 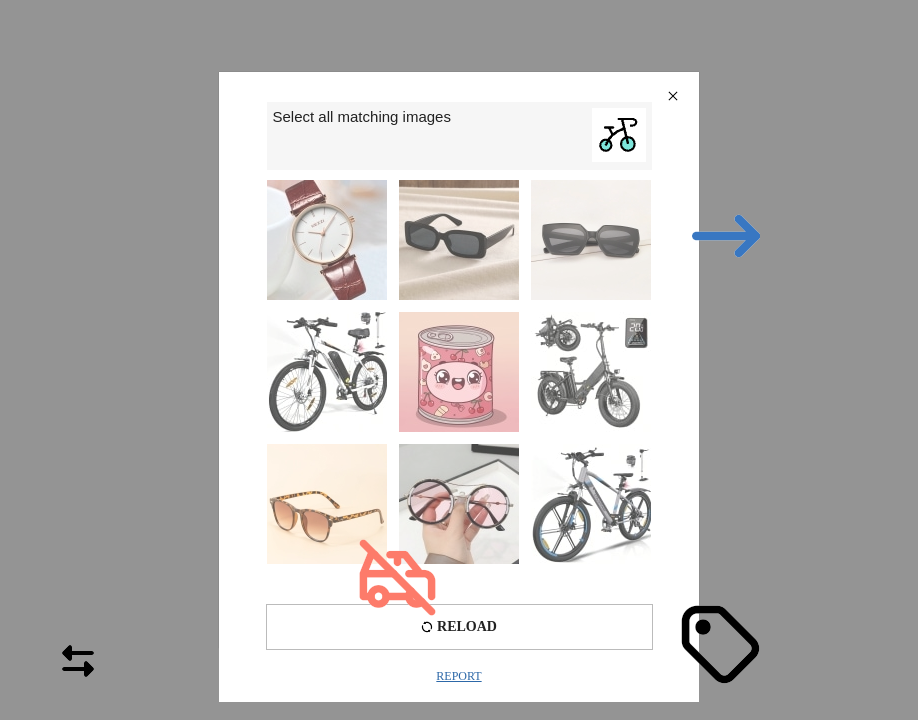 What do you see at coordinates (78, 661) in the screenshot?
I see `resize or adjust width horizontally` at bounding box center [78, 661].